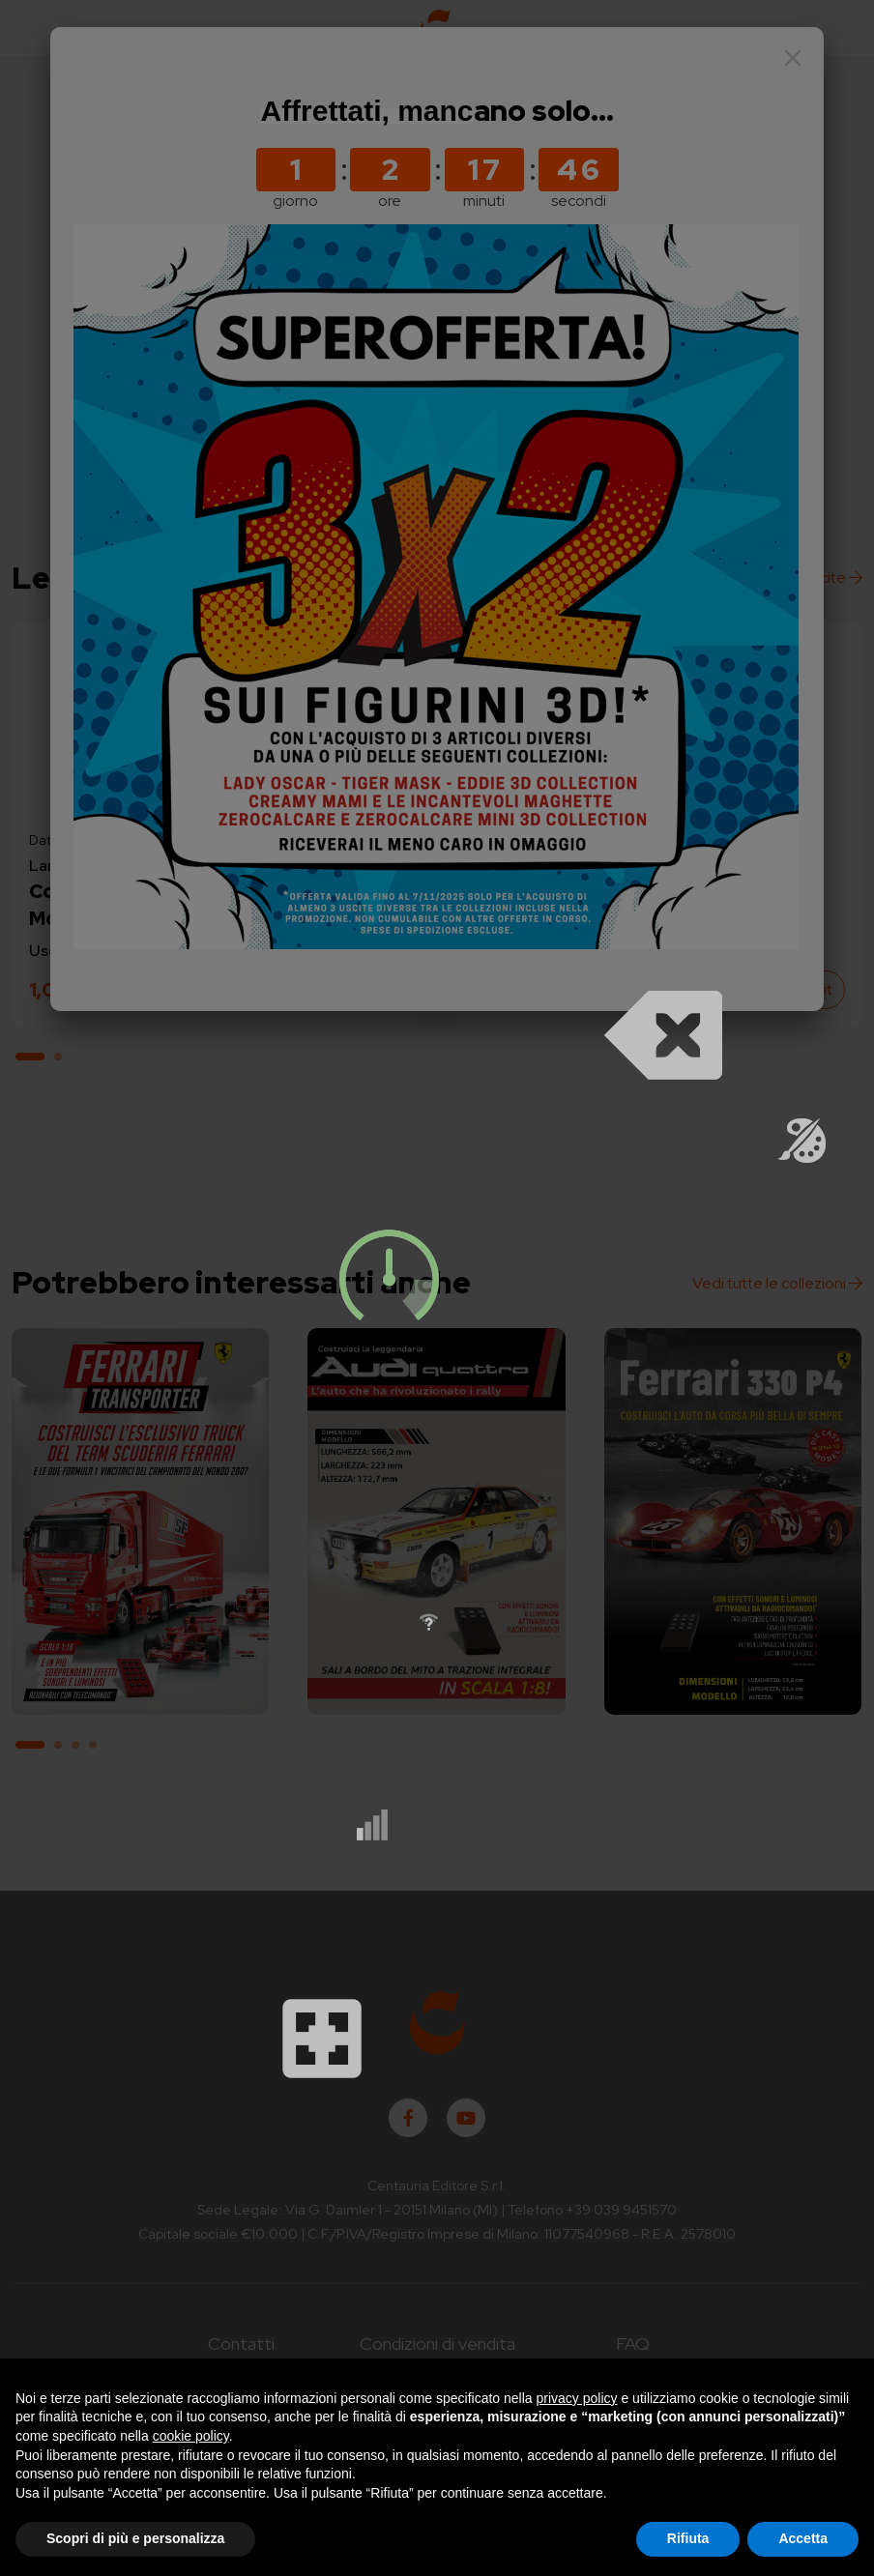  I want to click on indicates weak cellular signal strength, so click(373, 1826).